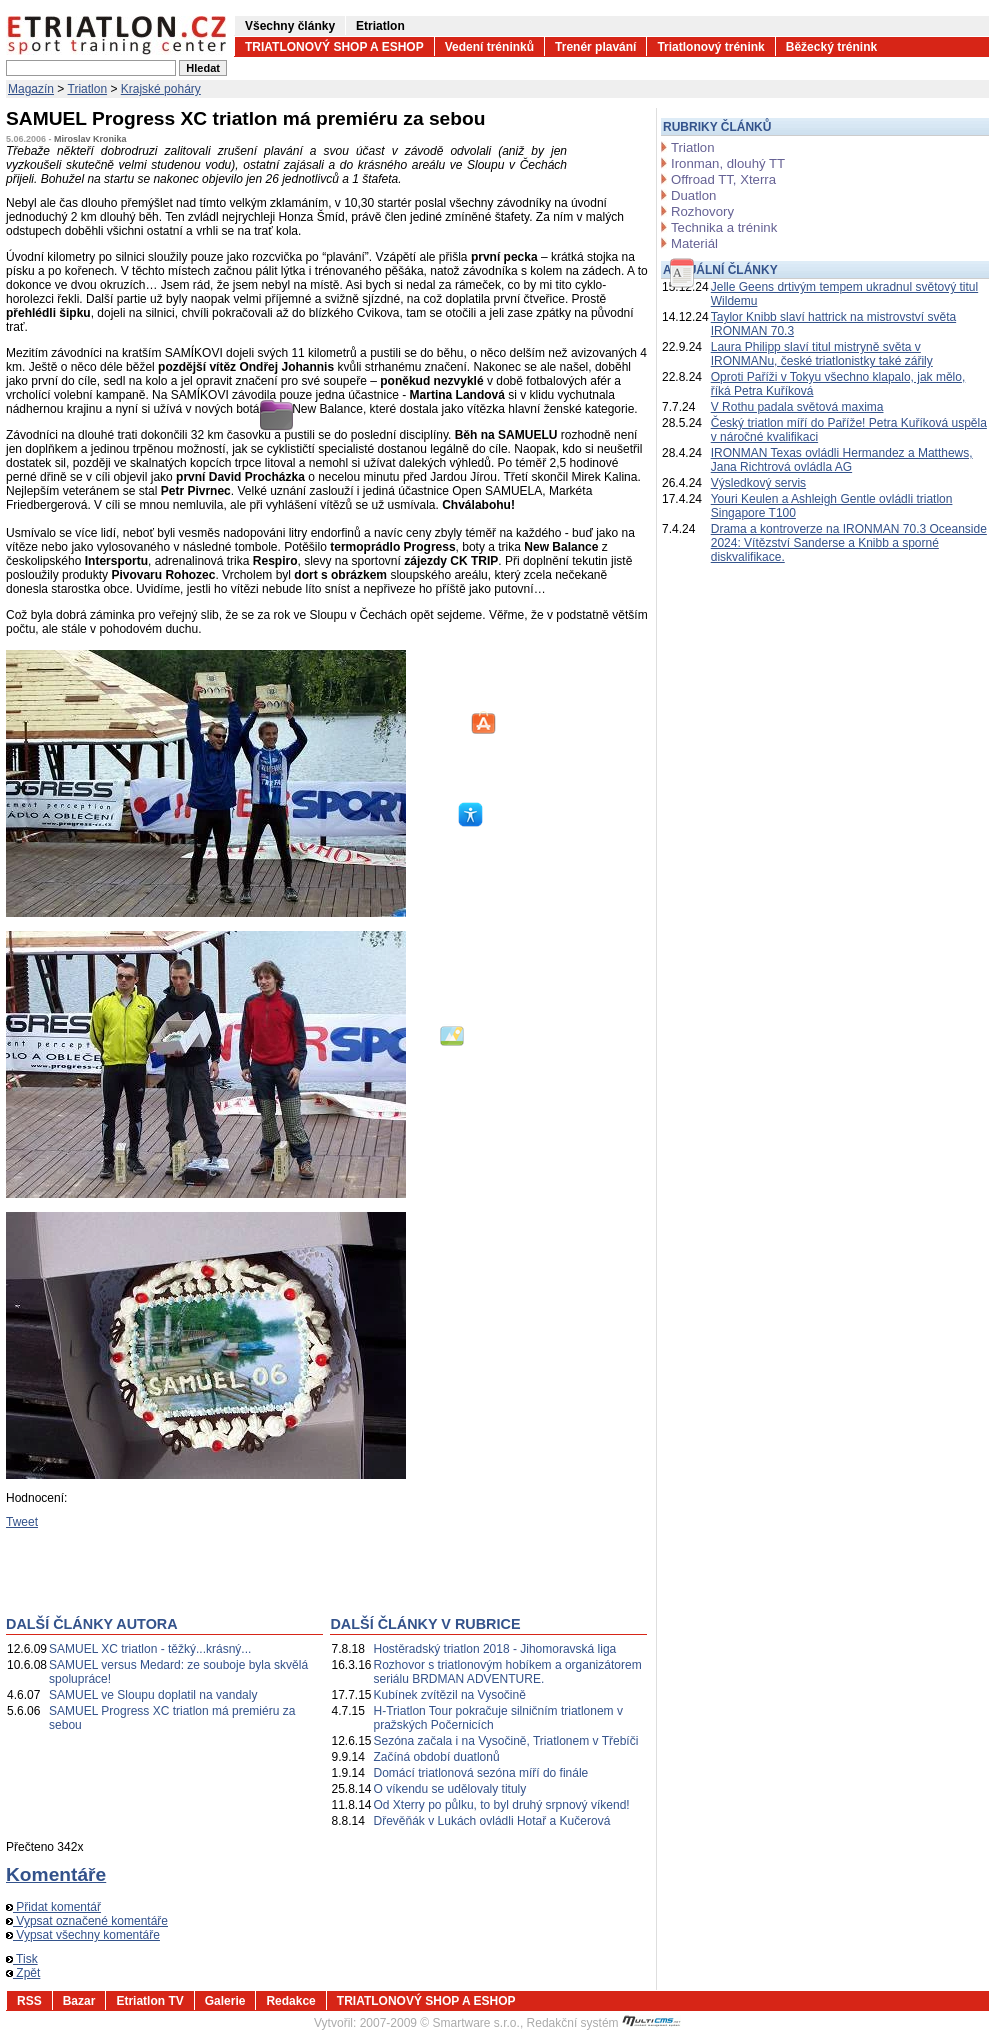 The image size is (995, 2036). Describe the element at coordinates (452, 1036) in the screenshot. I see `open photo management app` at that location.